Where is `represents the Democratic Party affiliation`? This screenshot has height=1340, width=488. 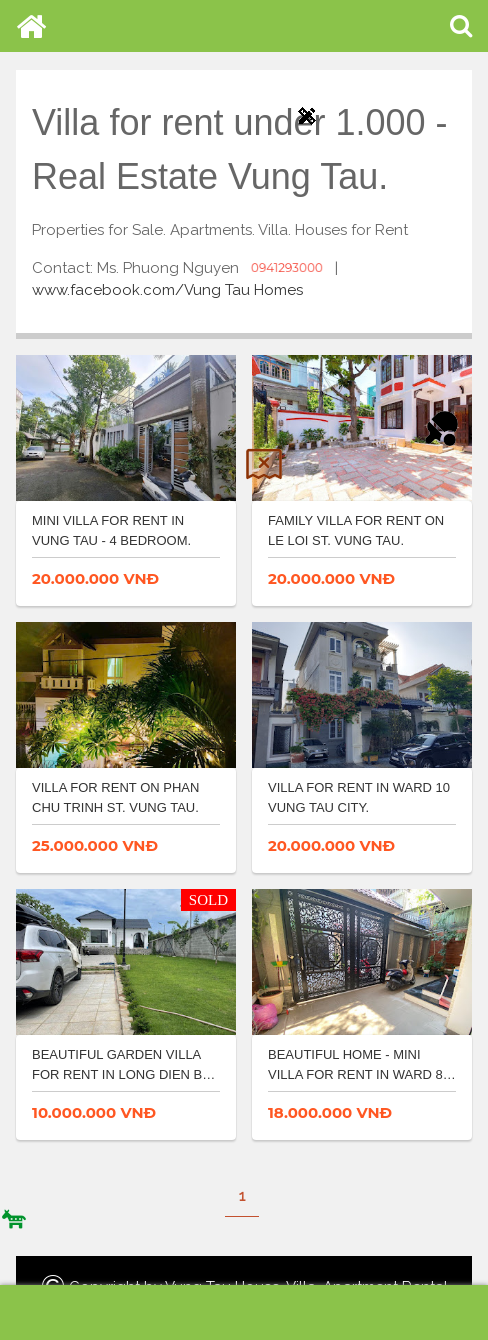
represents the Democratic Party affiliation is located at coordinates (14, 1219).